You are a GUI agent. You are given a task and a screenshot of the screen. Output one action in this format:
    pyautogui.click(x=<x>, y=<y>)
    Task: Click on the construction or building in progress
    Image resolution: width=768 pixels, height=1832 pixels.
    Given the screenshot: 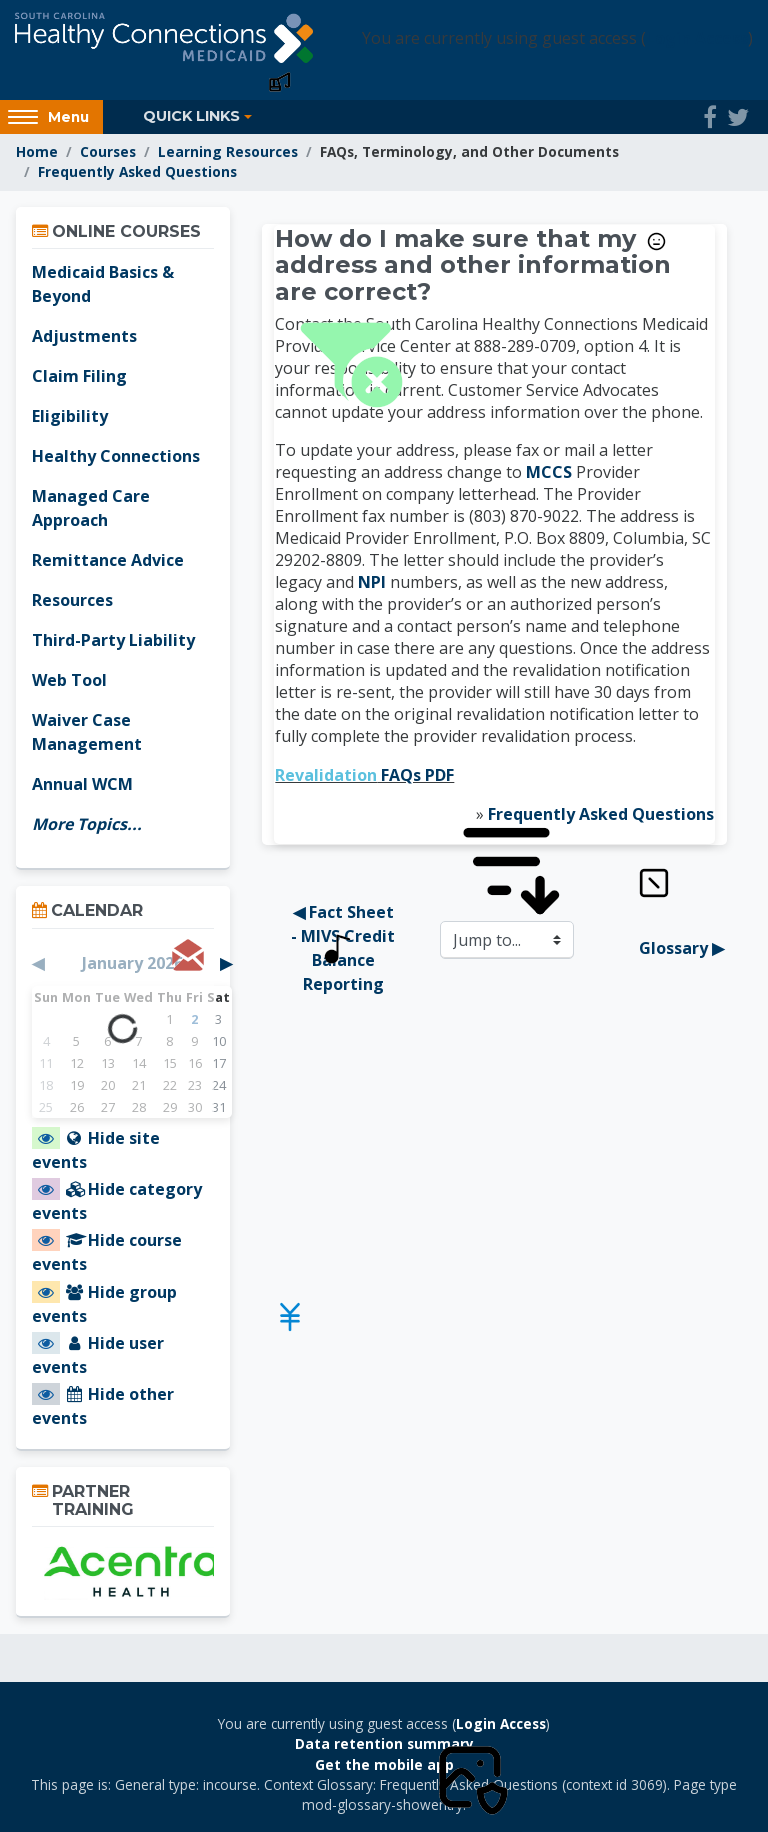 What is the action you would take?
    pyautogui.click(x=280, y=83)
    